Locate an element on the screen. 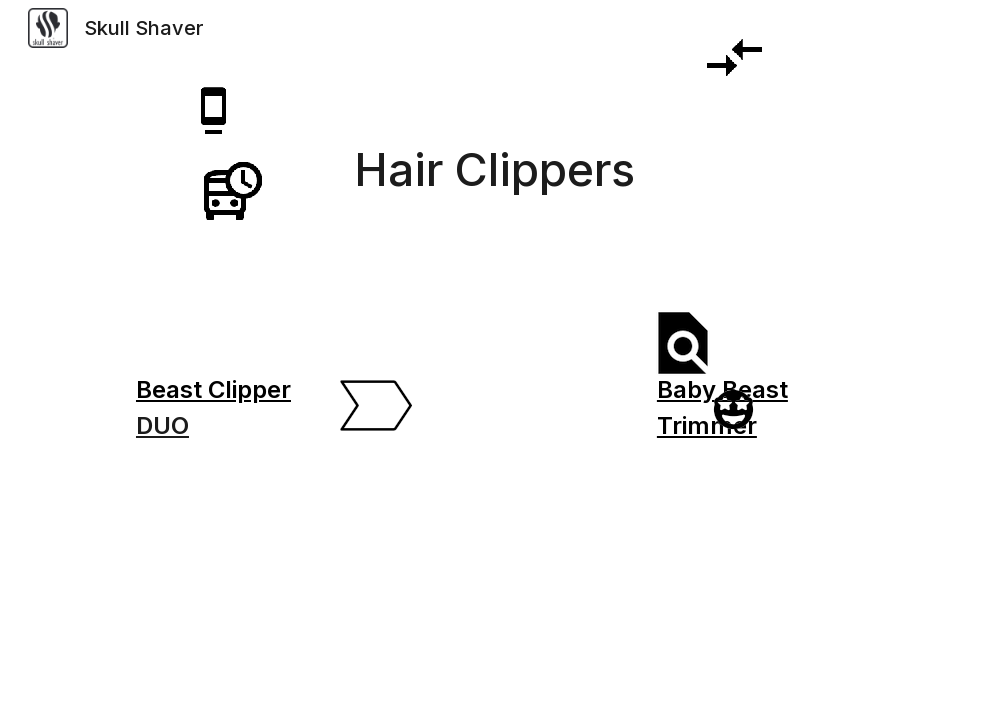 The image size is (989, 720). search within the current document is located at coordinates (683, 343).